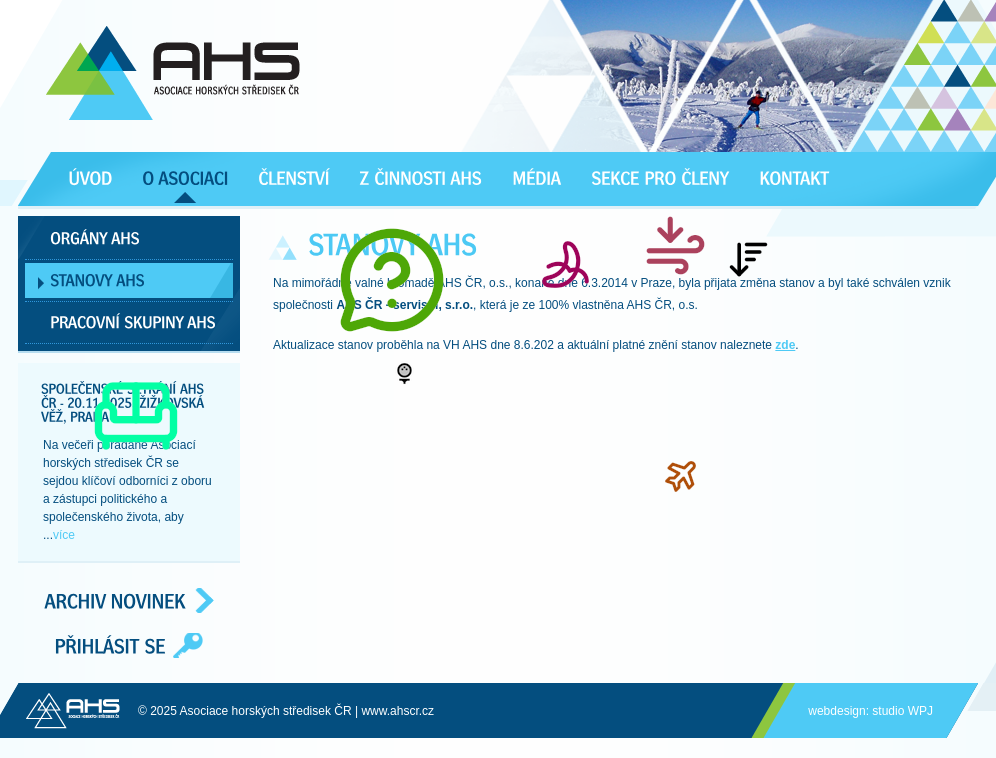 This screenshot has height=758, width=996. I want to click on sort list from largest to smallest, so click(748, 259).